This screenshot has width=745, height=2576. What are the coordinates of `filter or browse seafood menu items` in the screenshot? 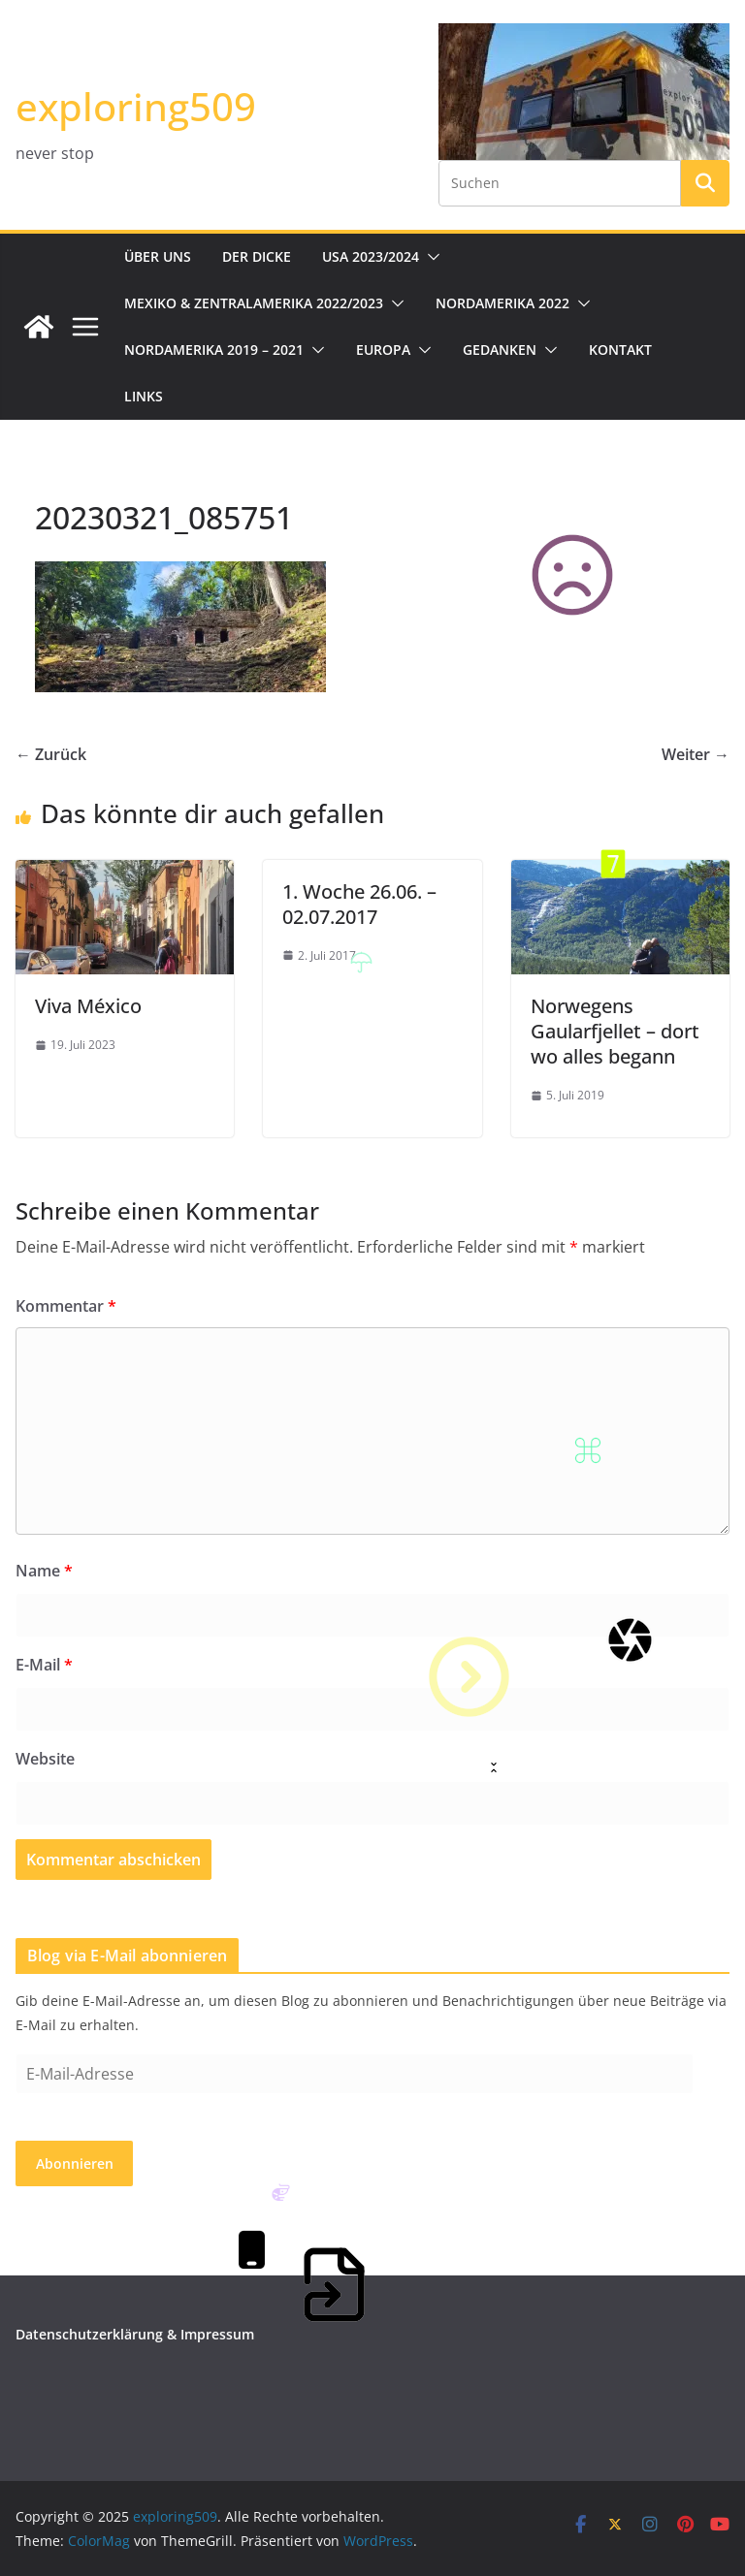 It's located at (280, 2192).